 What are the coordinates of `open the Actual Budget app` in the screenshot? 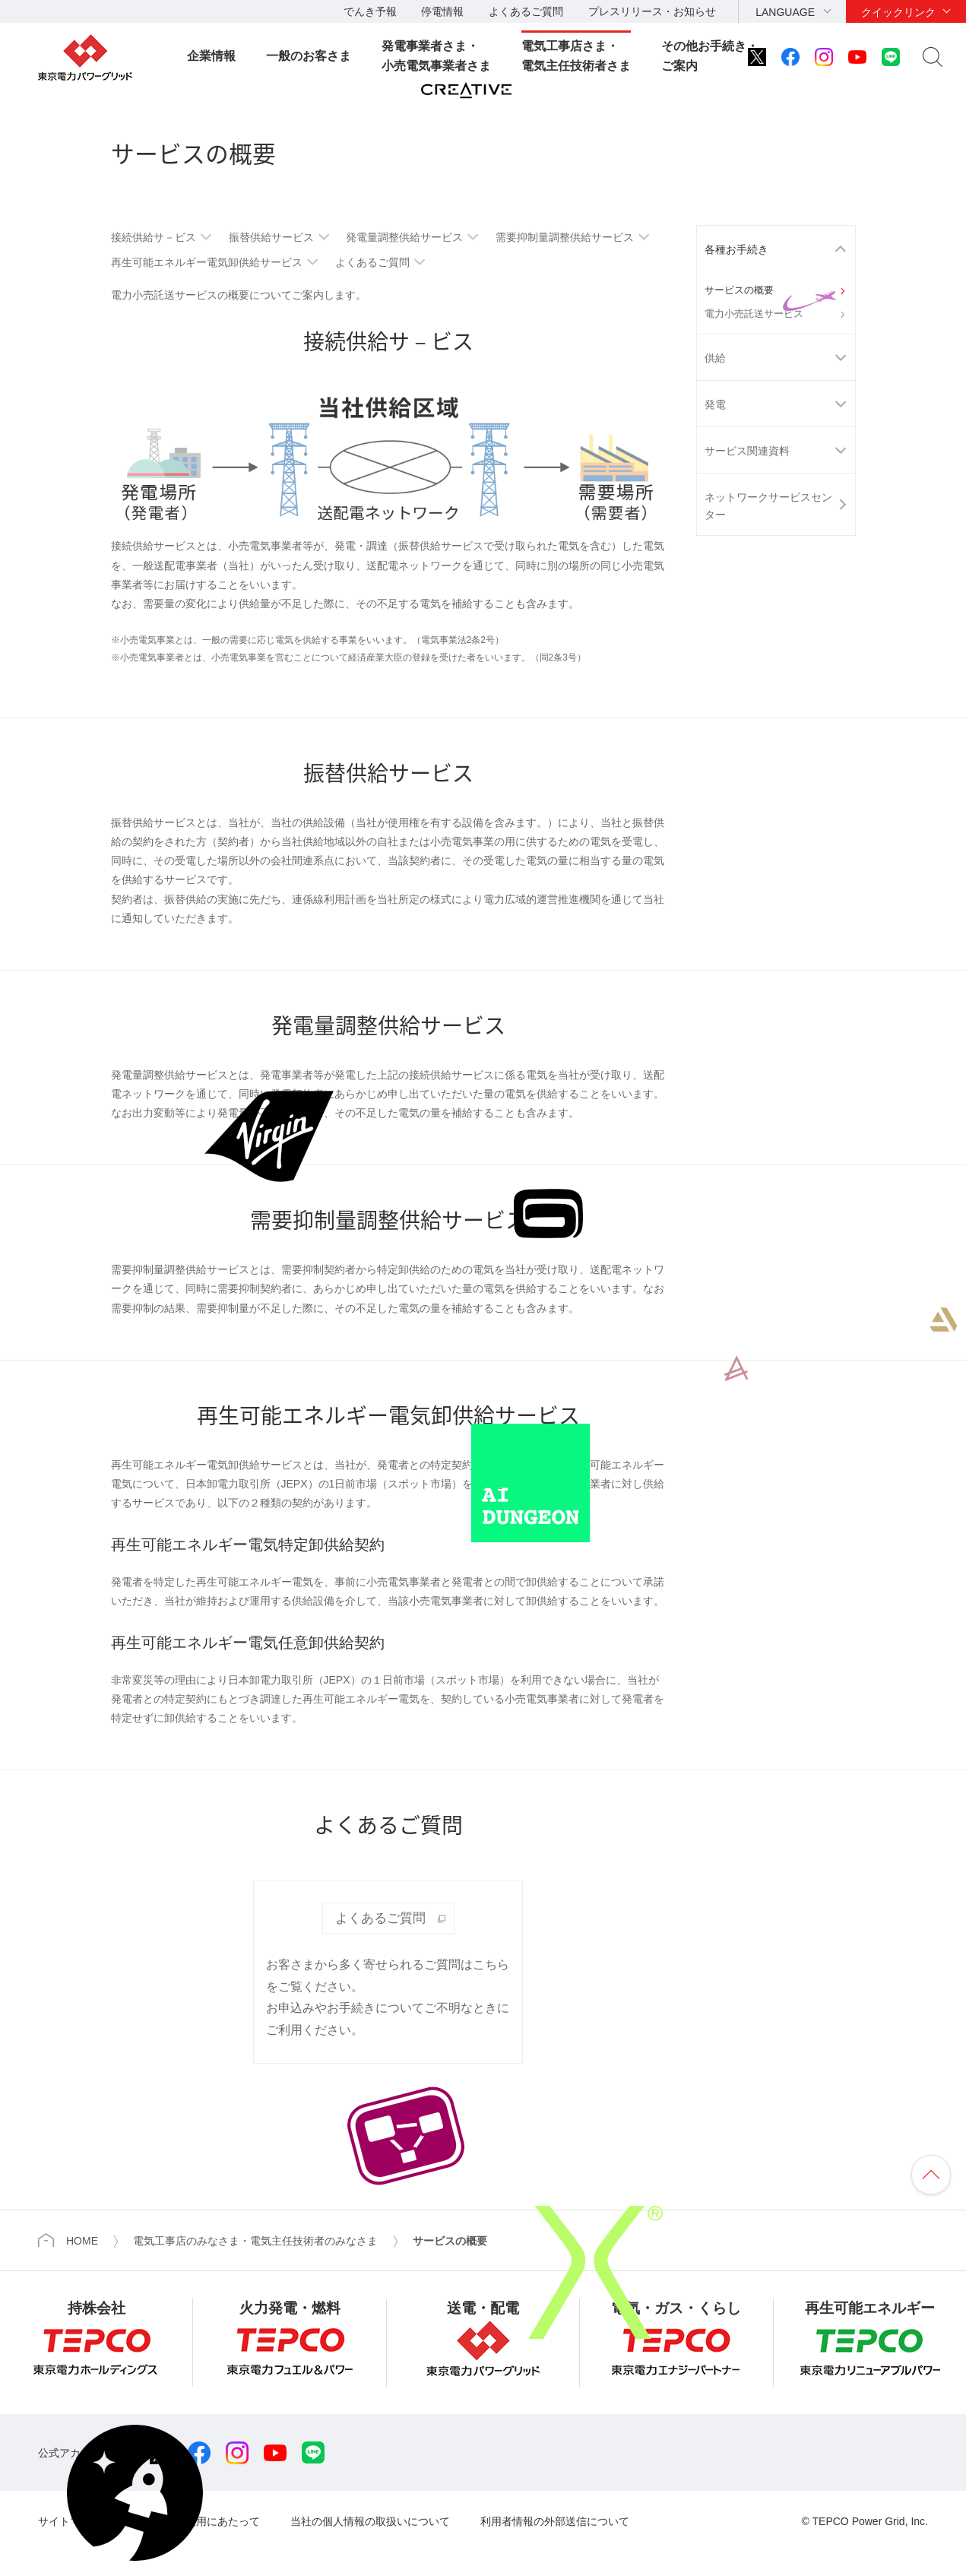 It's located at (736, 1368).